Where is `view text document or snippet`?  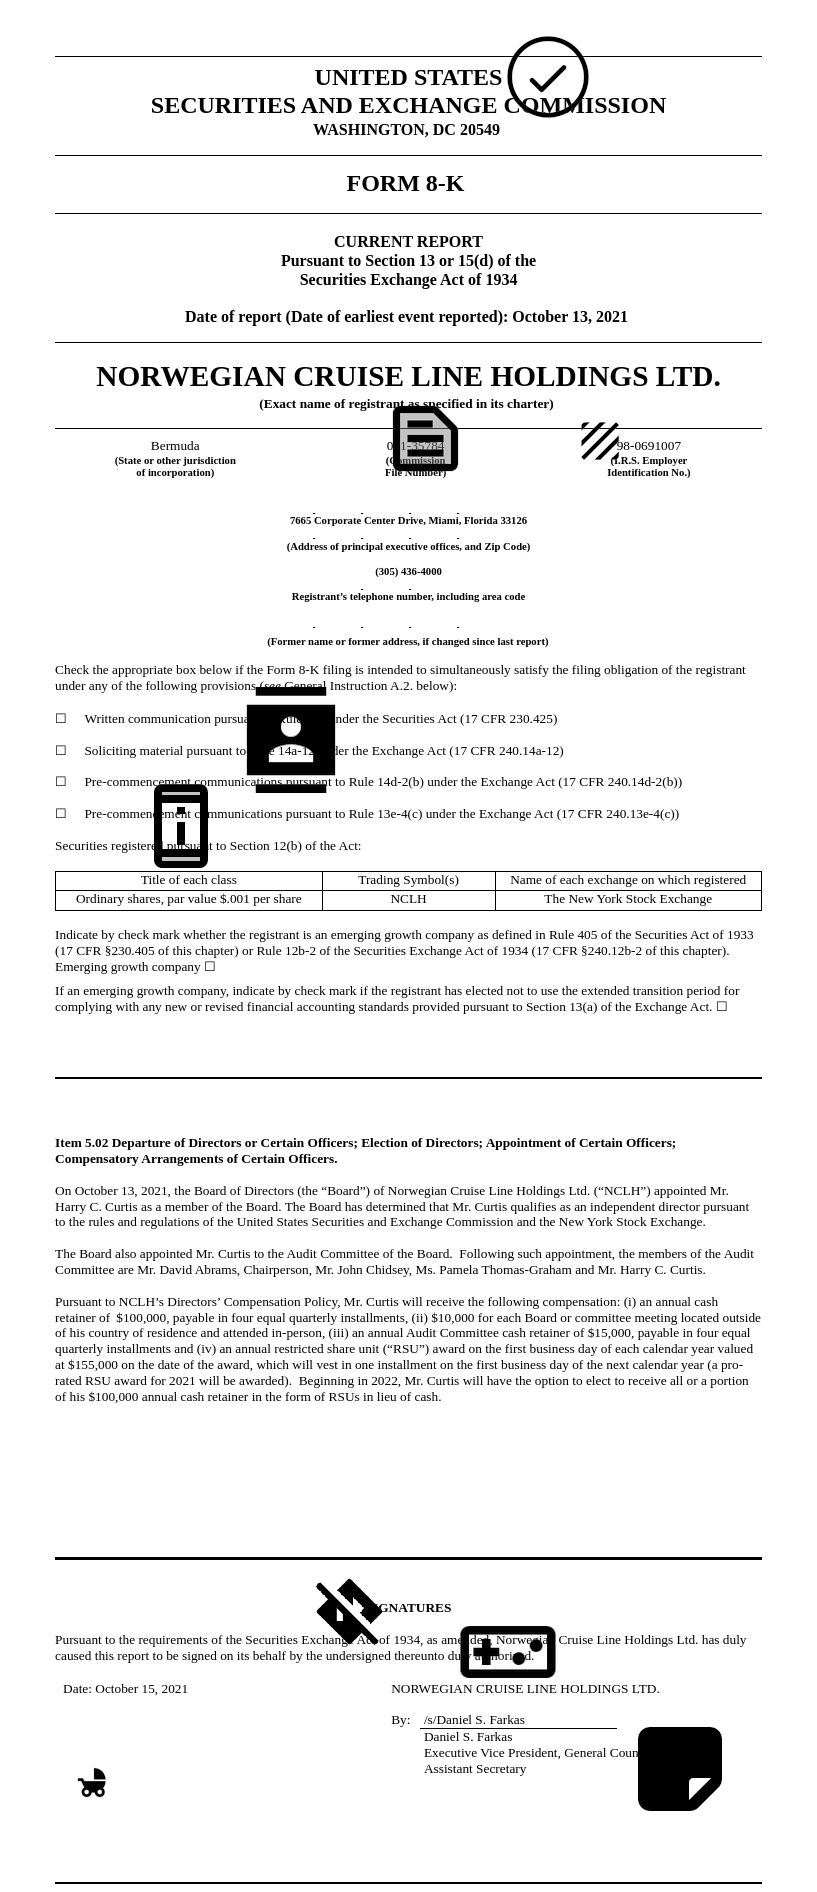
view text document or snippet is located at coordinates (425, 438).